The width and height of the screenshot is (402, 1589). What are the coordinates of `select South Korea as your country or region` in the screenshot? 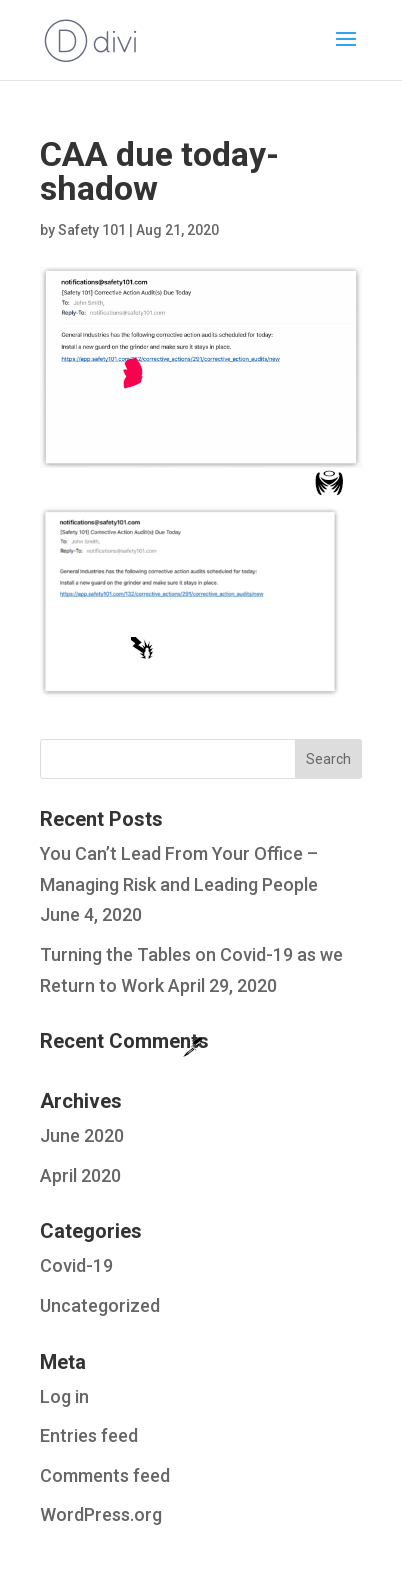 It's located at (132, 373).